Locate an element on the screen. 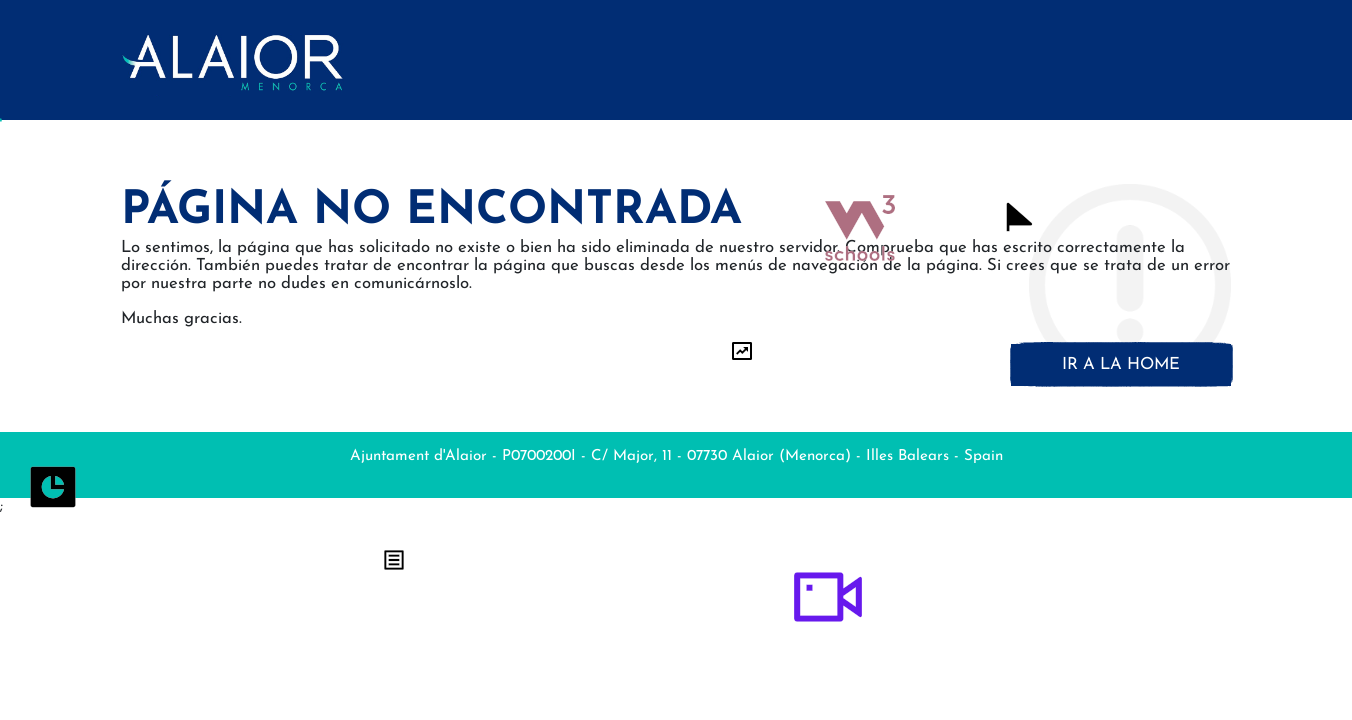 This screenshot has height=720, width=1352. switch to horizontal layout view is located at coordinates (394, 560).